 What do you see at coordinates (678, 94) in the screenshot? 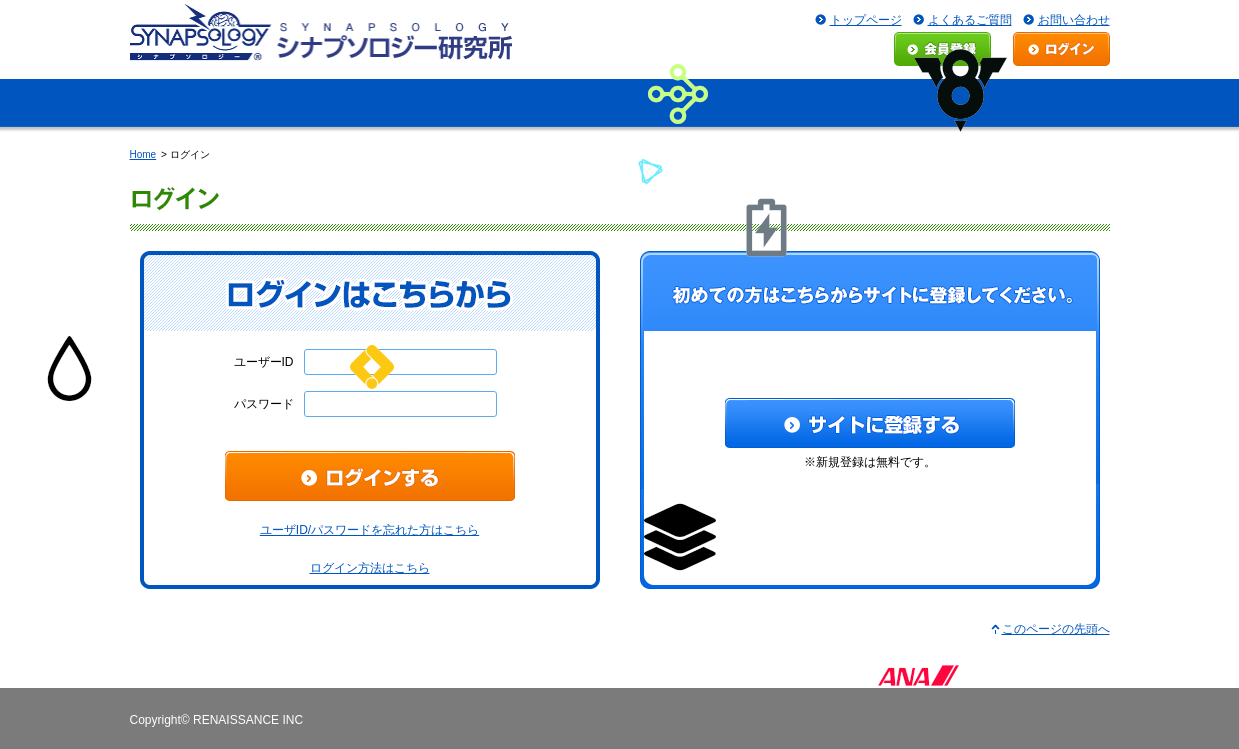
I see `ray distributed computing framework logo` at bounding box center [678, 94].